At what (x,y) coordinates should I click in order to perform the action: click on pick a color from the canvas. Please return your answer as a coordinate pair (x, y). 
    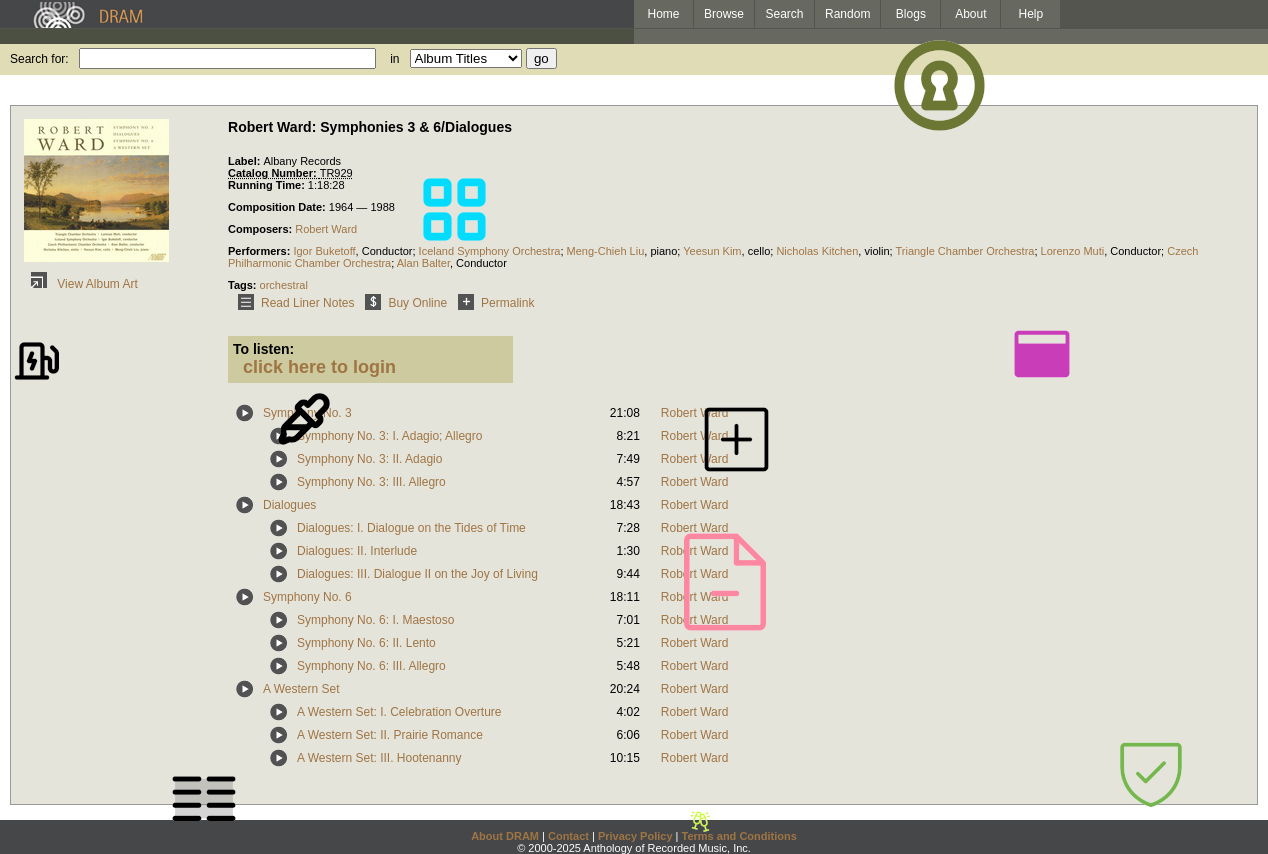
    Looking at the image, I should click on (304, 419).